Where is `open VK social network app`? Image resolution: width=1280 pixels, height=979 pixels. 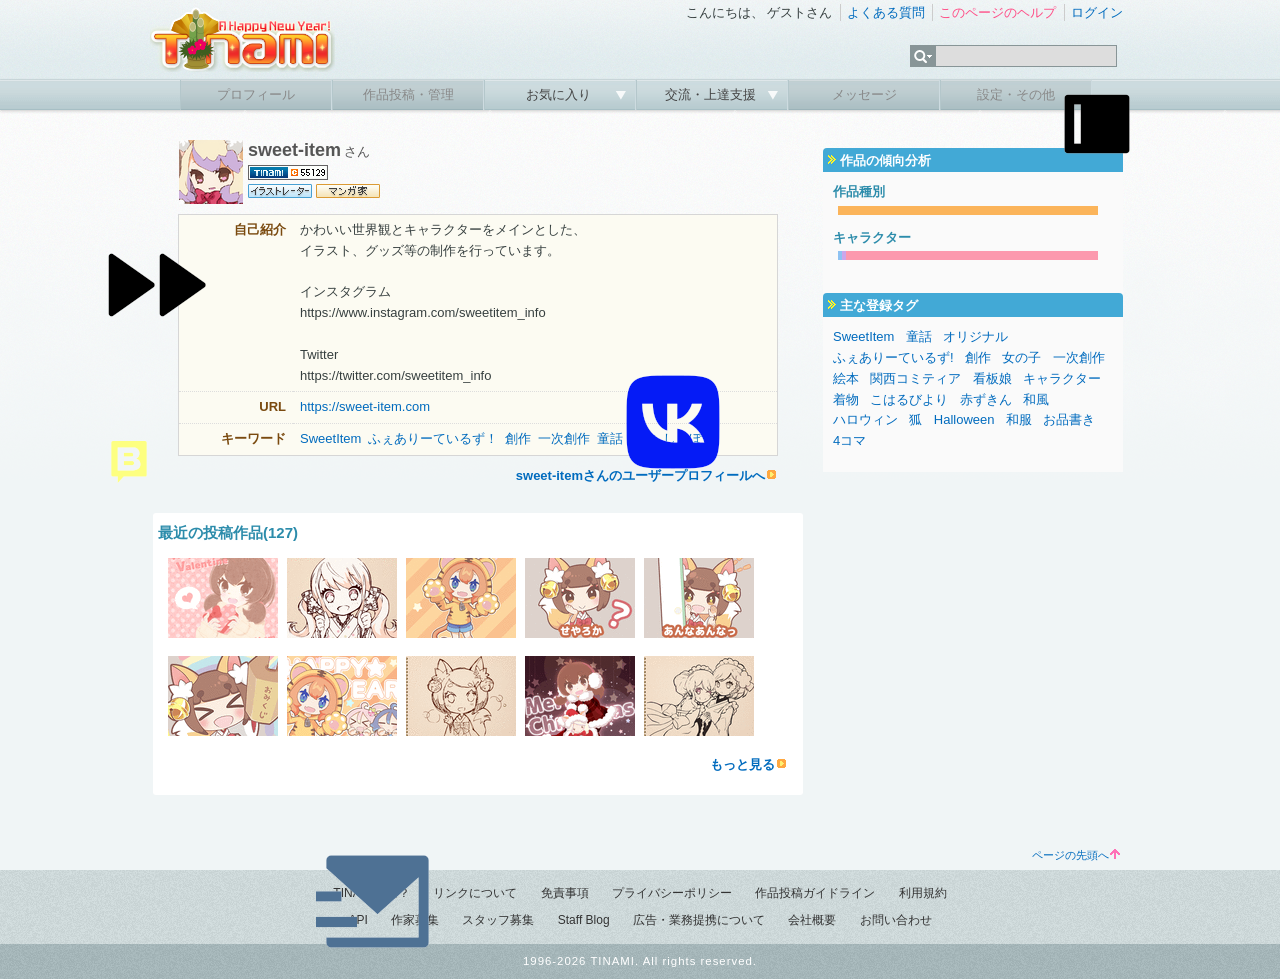
open VK social network app is located at coordinates (673, 422).